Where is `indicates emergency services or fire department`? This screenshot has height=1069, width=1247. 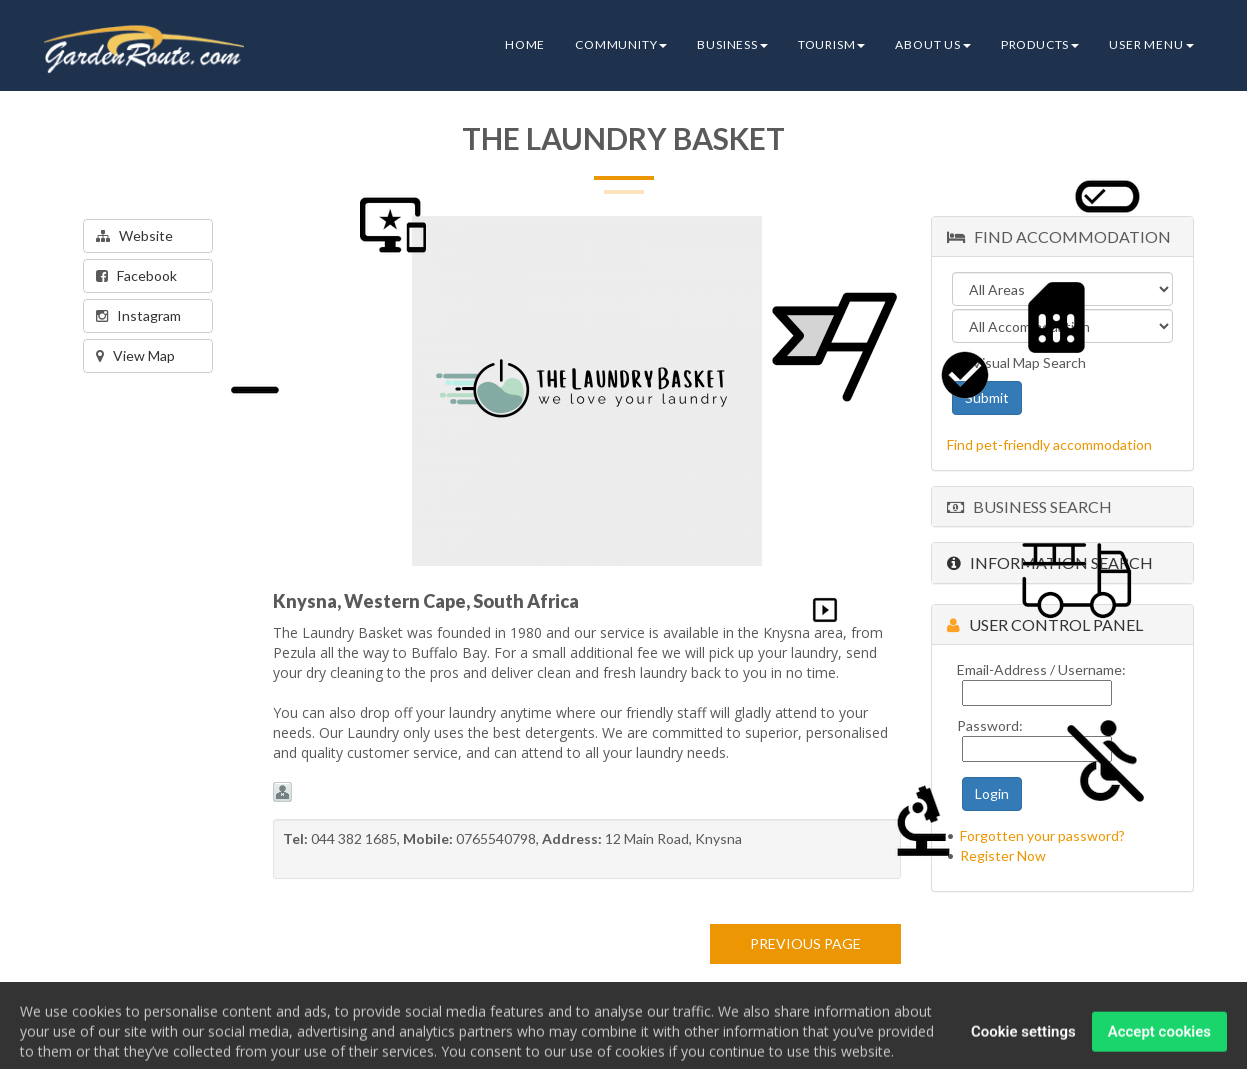
indicates emergency services or fire department is located at coordinates (1073, 575).